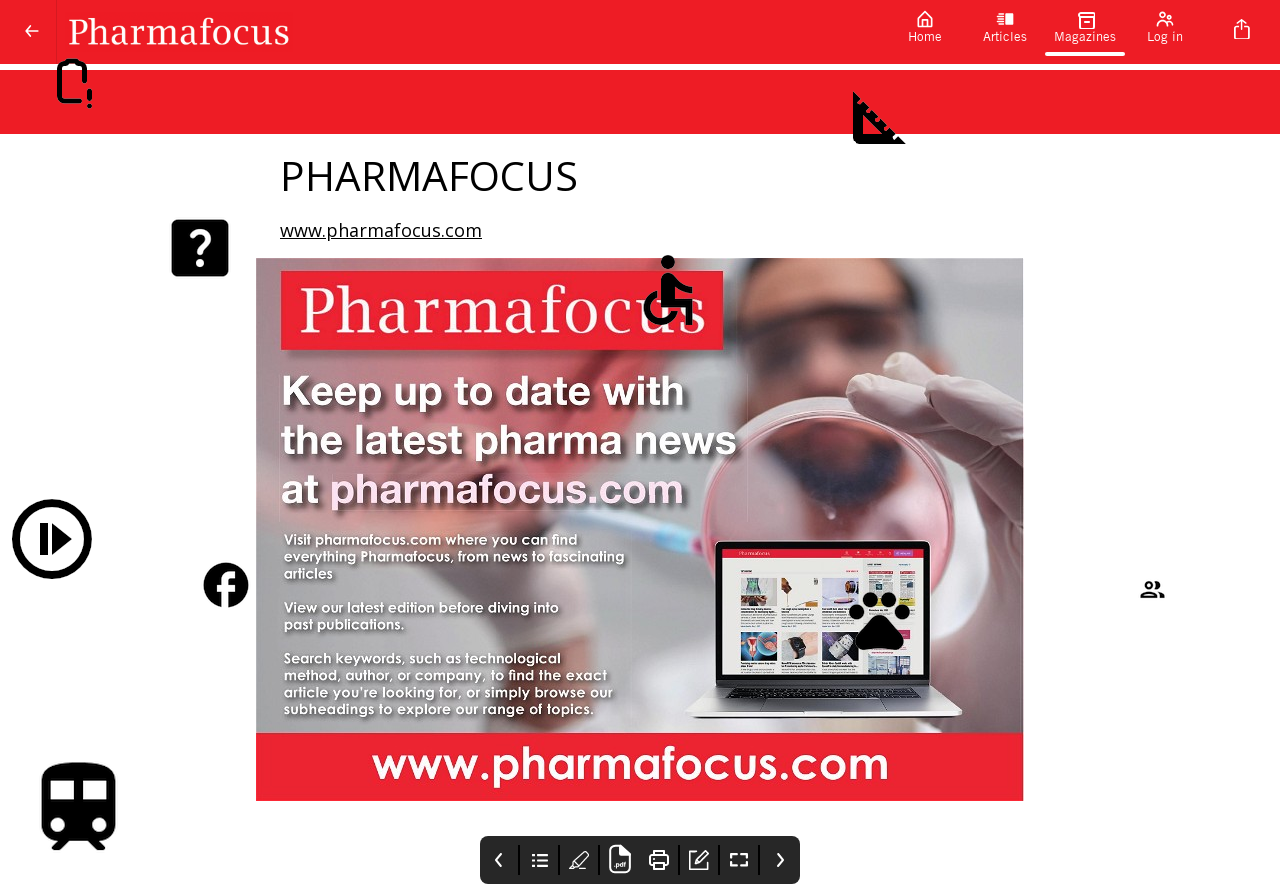 This screenshot has width=1280, height=896. Describe the element at coordinates (52, 539) in the screenshot. I see `skip to next track or media item` at that location.